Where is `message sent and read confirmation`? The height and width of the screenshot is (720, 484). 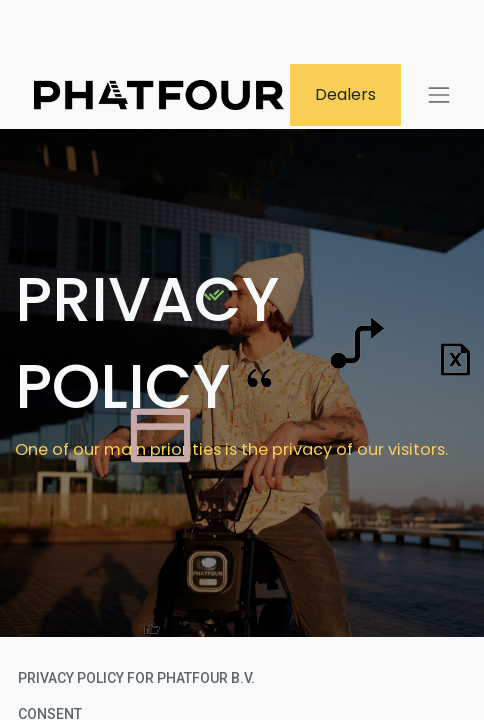
message sent and read confirmation is located at coordinates (214, 295).